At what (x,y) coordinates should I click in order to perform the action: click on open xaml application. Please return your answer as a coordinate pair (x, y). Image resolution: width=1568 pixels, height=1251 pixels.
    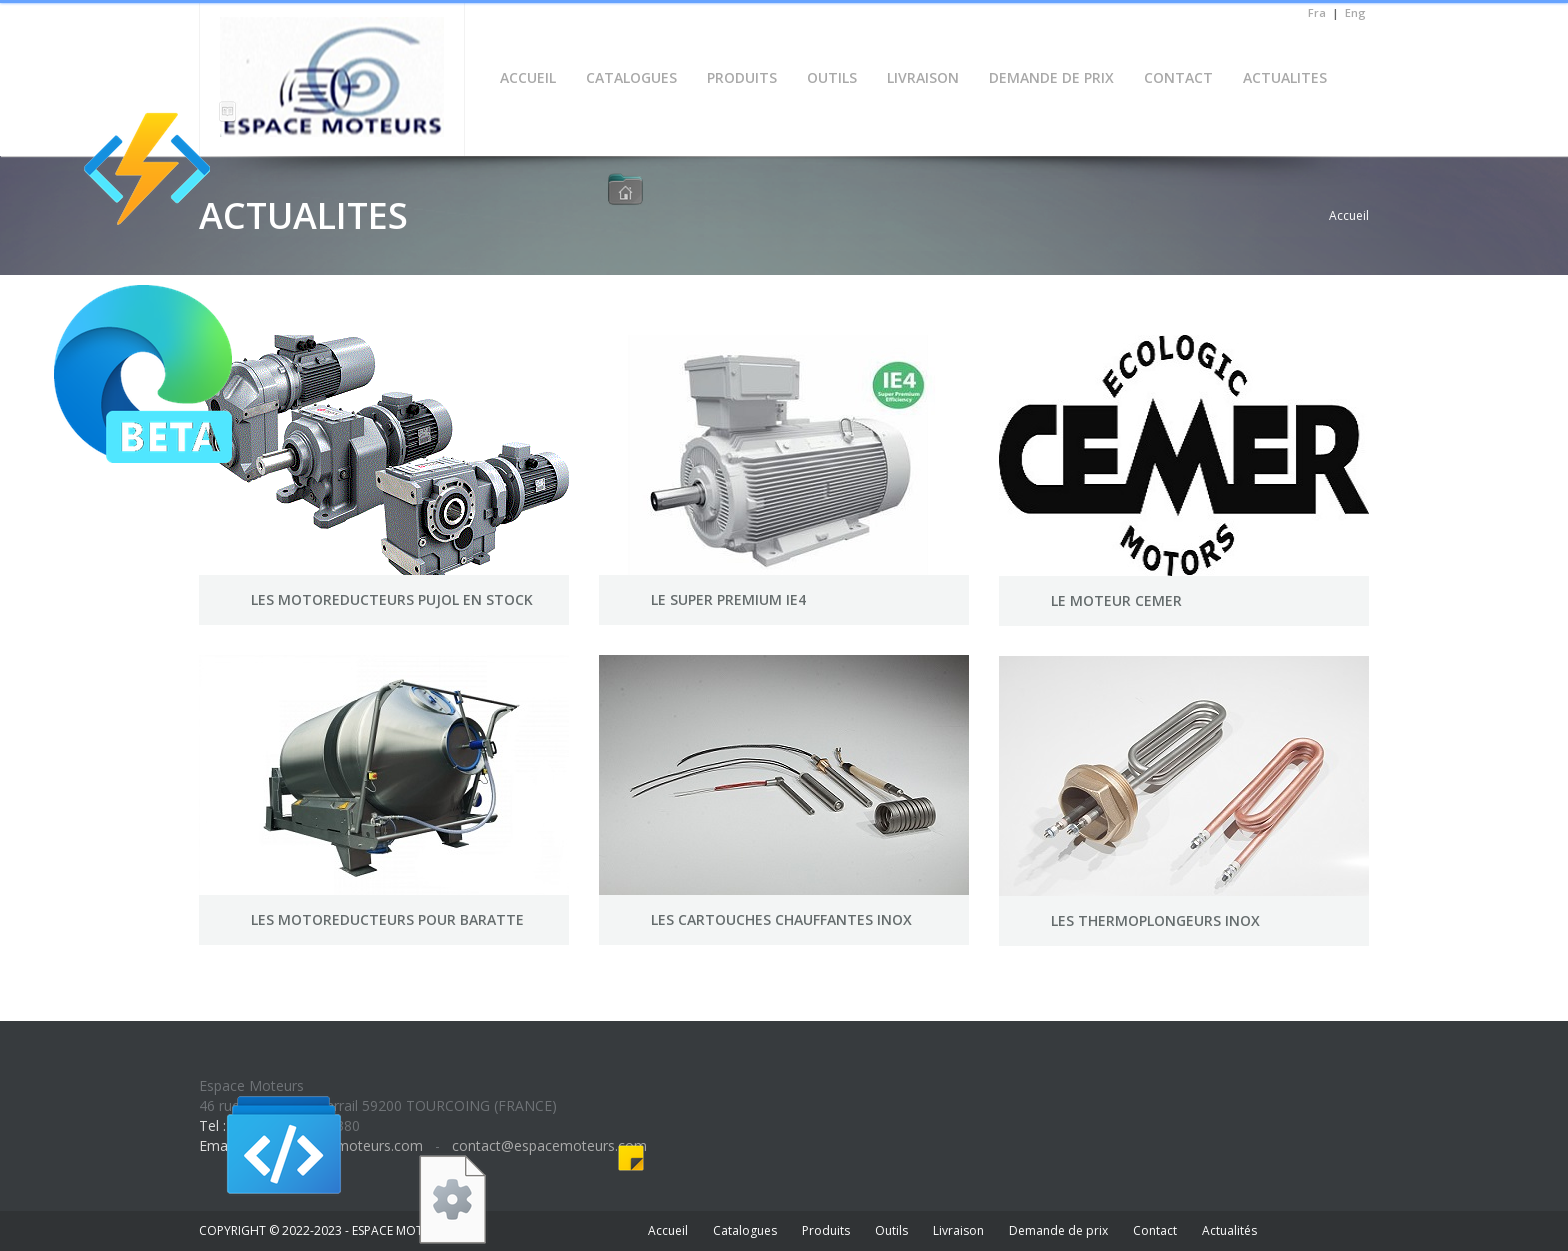
    Looking at the image, I should click on (284, 1147).